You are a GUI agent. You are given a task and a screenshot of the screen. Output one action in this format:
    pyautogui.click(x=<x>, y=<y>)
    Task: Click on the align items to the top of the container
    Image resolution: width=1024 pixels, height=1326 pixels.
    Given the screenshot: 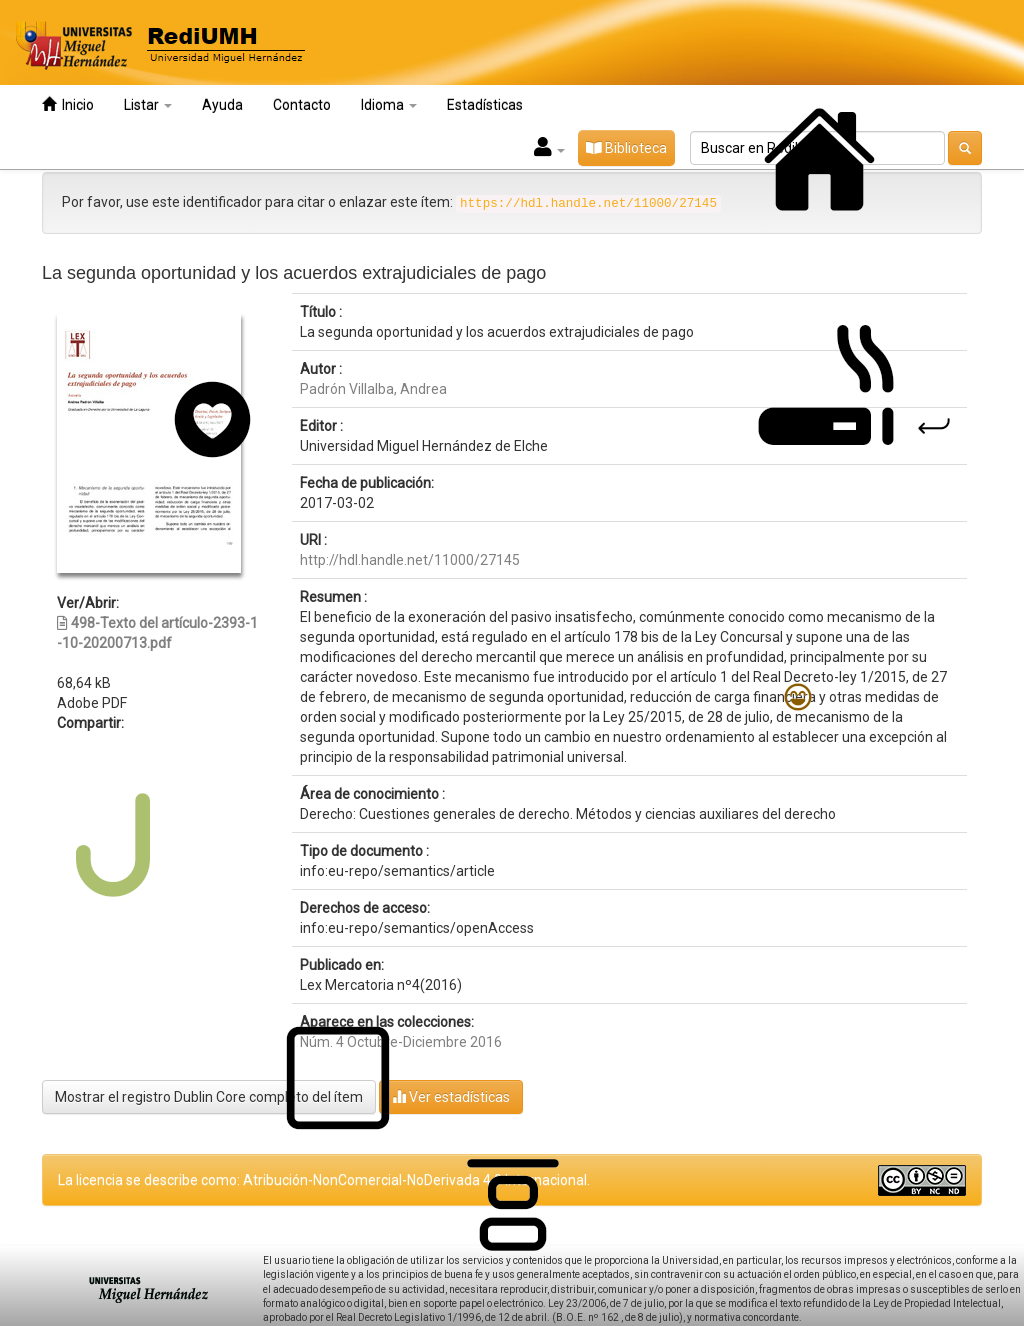 What is the action you would take?
    pyautogui.click(x=513, y=1205)
    